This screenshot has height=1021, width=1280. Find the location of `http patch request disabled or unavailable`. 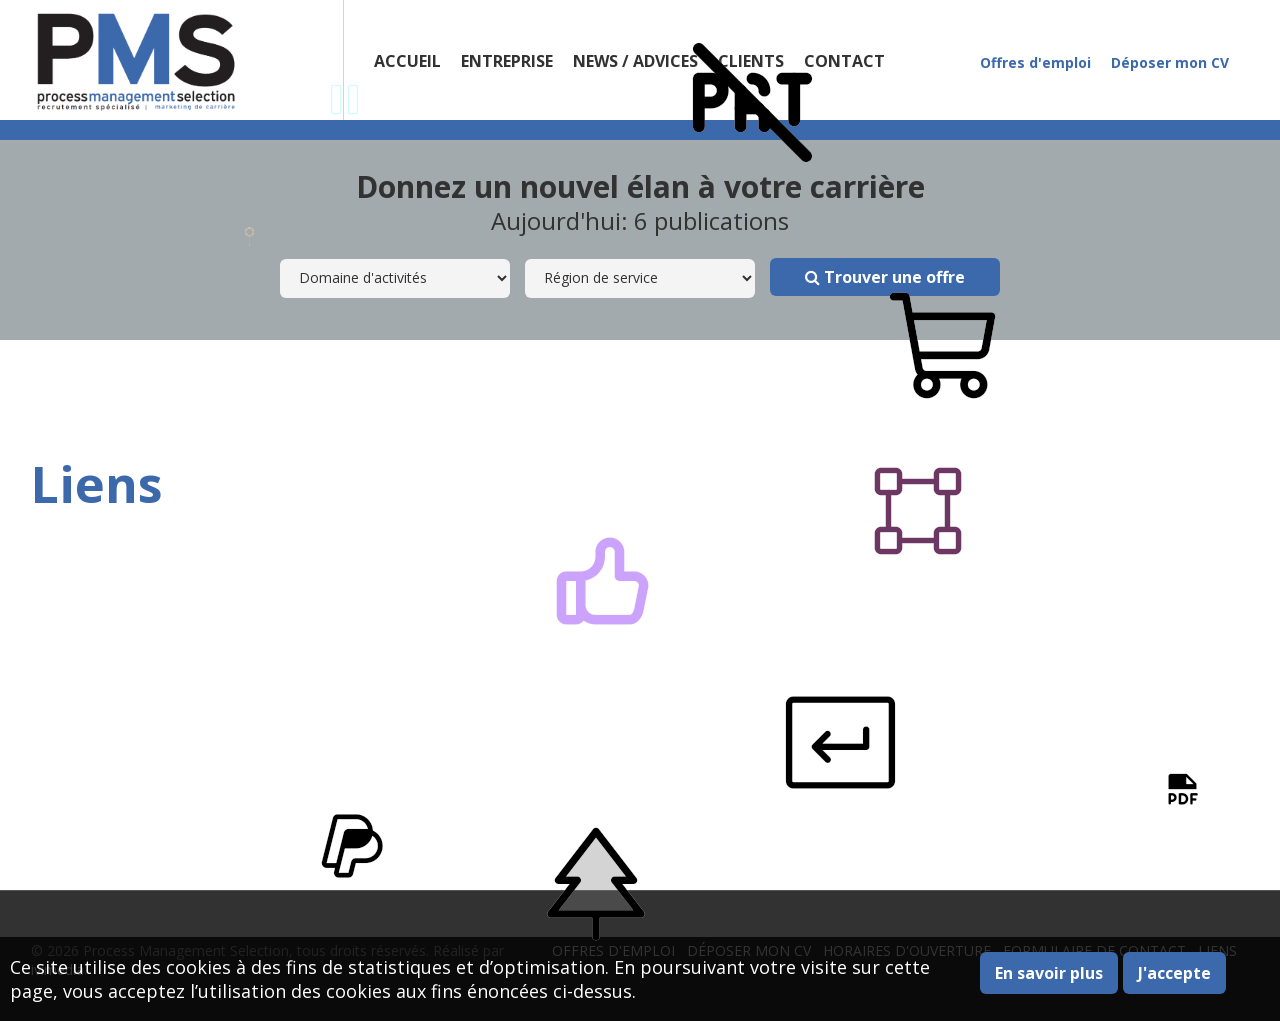

http patch request disabled or unavailable is located at coordinates (752, 102).